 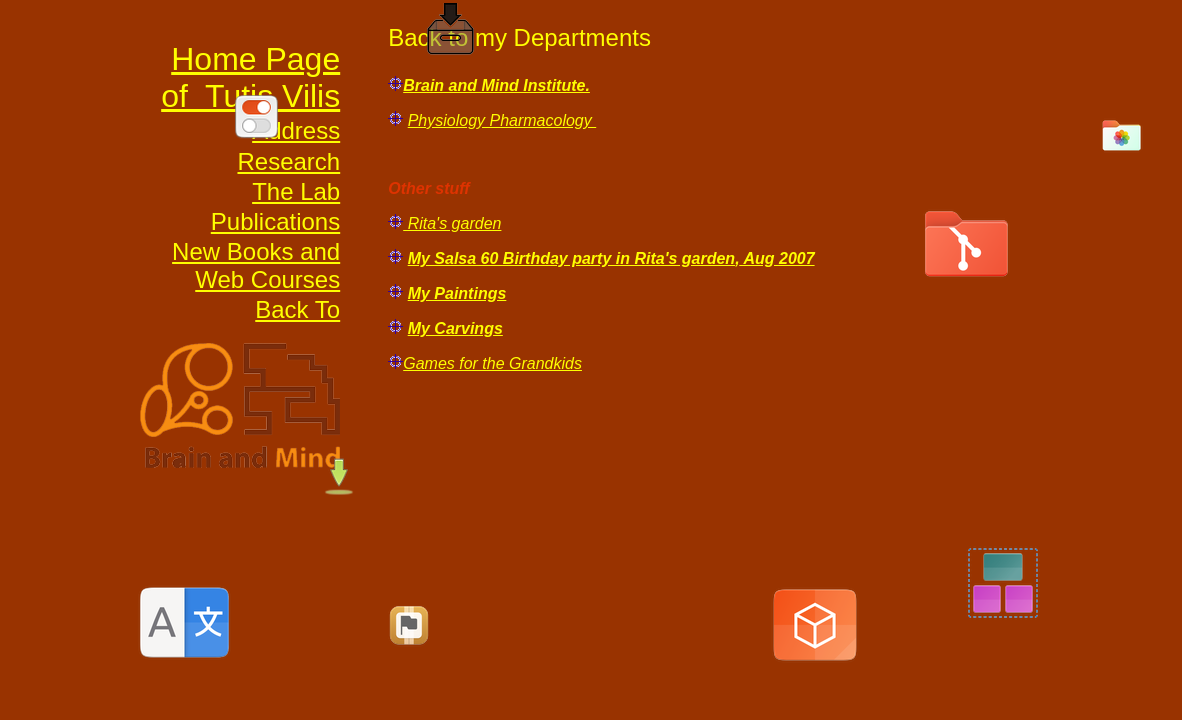 What do you see at coordinates (1121, 136) in the screenshot?
I see `open icloud photos folder` at bounding box center [1121, 136].